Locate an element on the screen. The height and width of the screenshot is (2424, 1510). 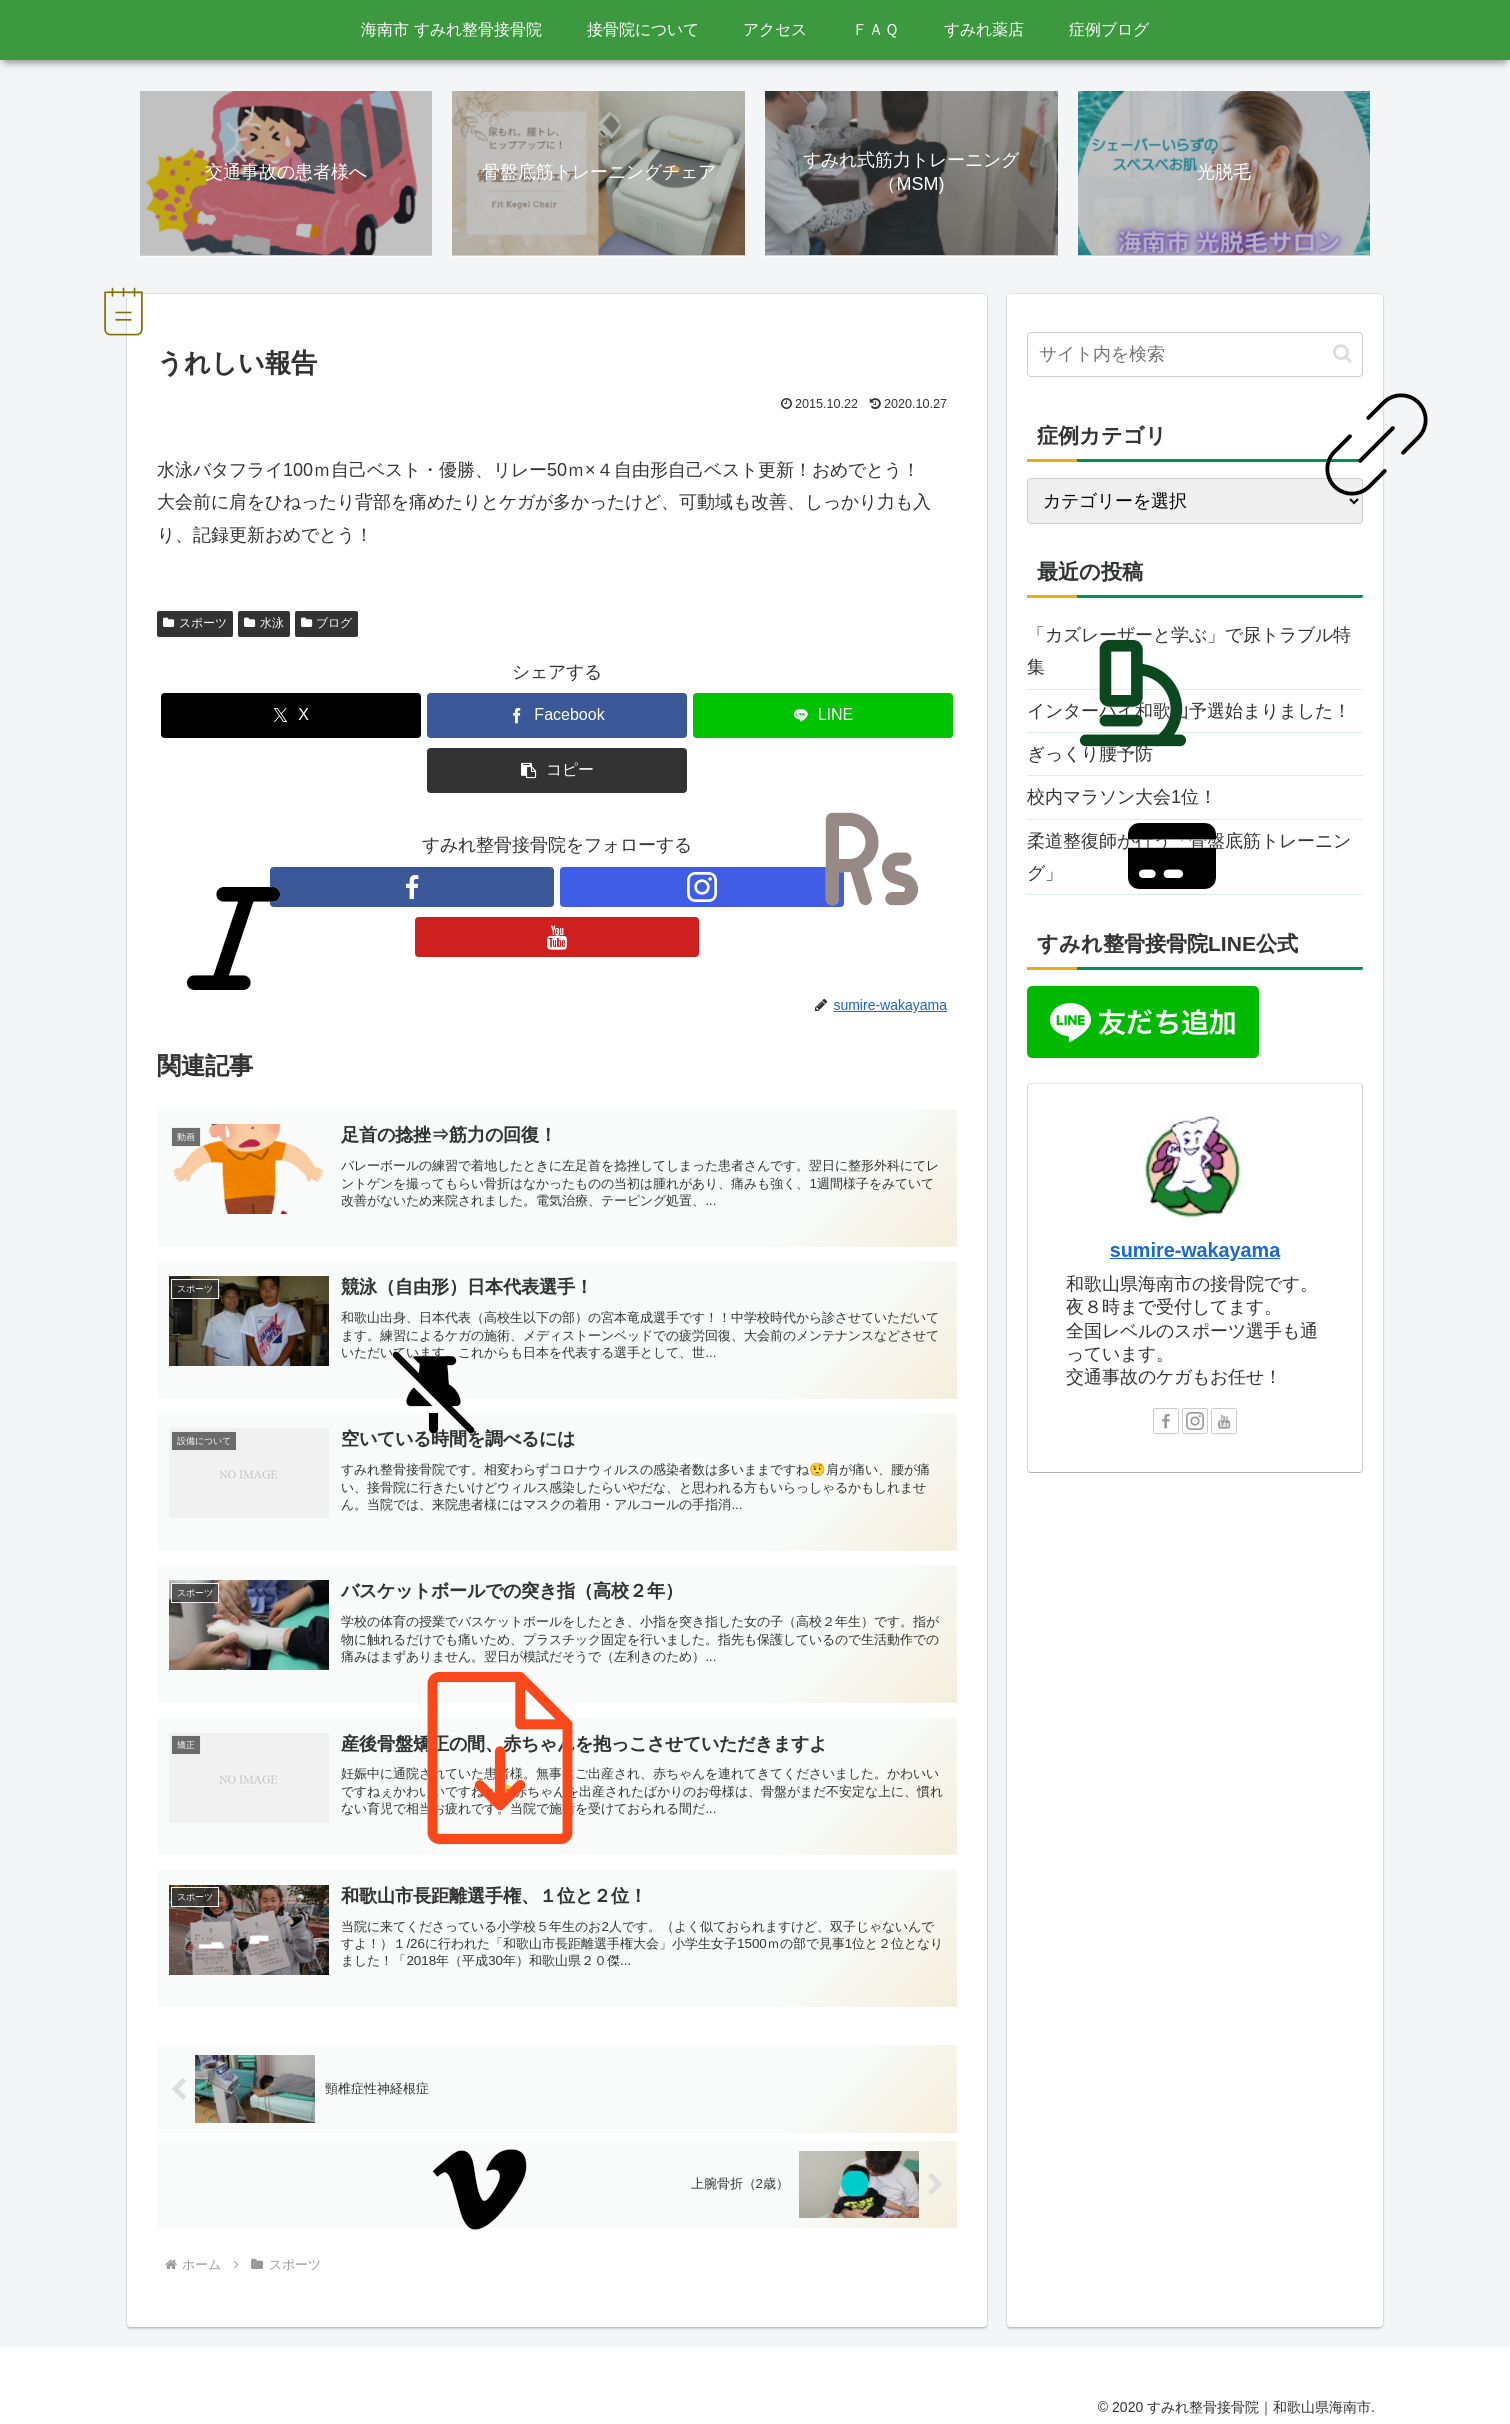
download a file is located at coordinates (500, 1758).